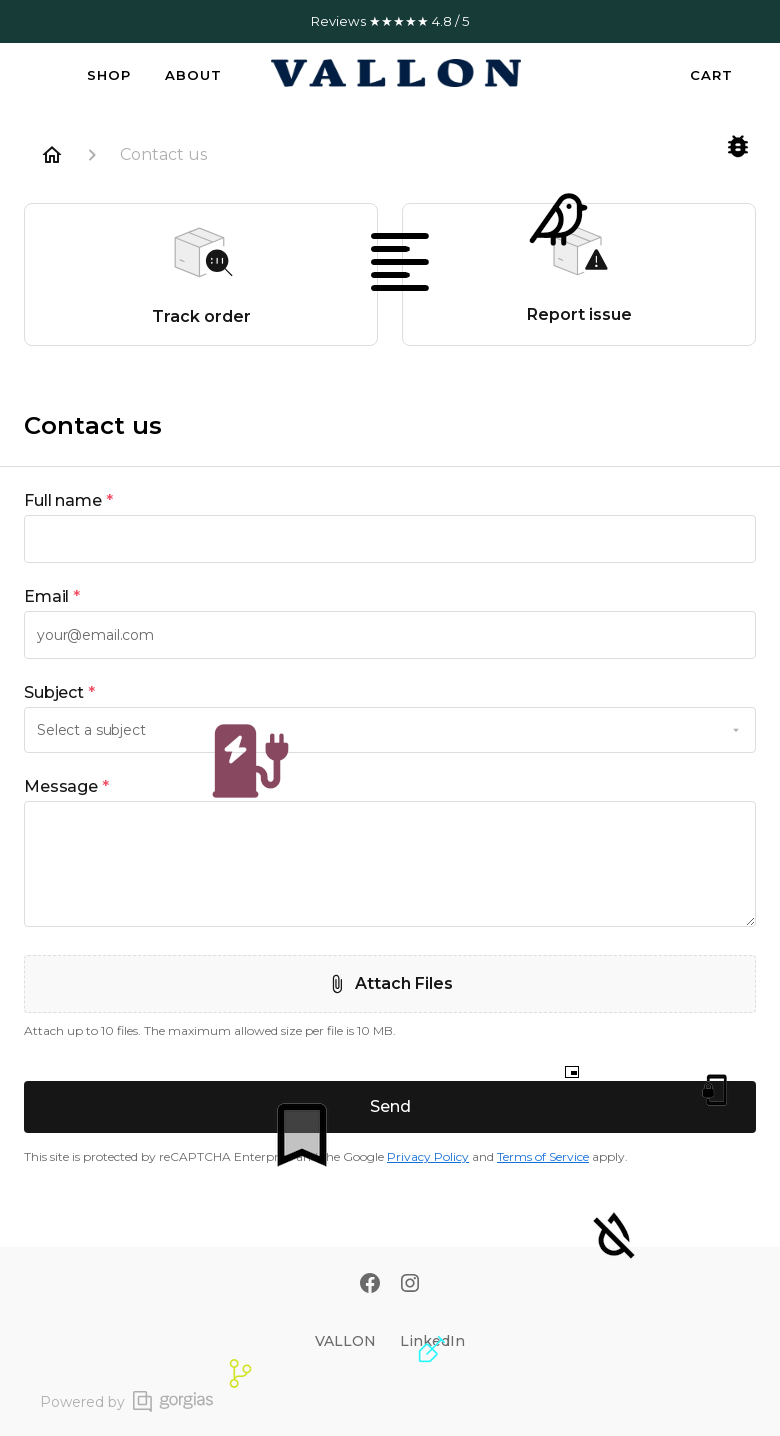 This screenshot has height=1436, width=780. What do you see at coordinates (400, 262) in the screenshot?
I see `align text to the left` at bounding box center [400, 262].